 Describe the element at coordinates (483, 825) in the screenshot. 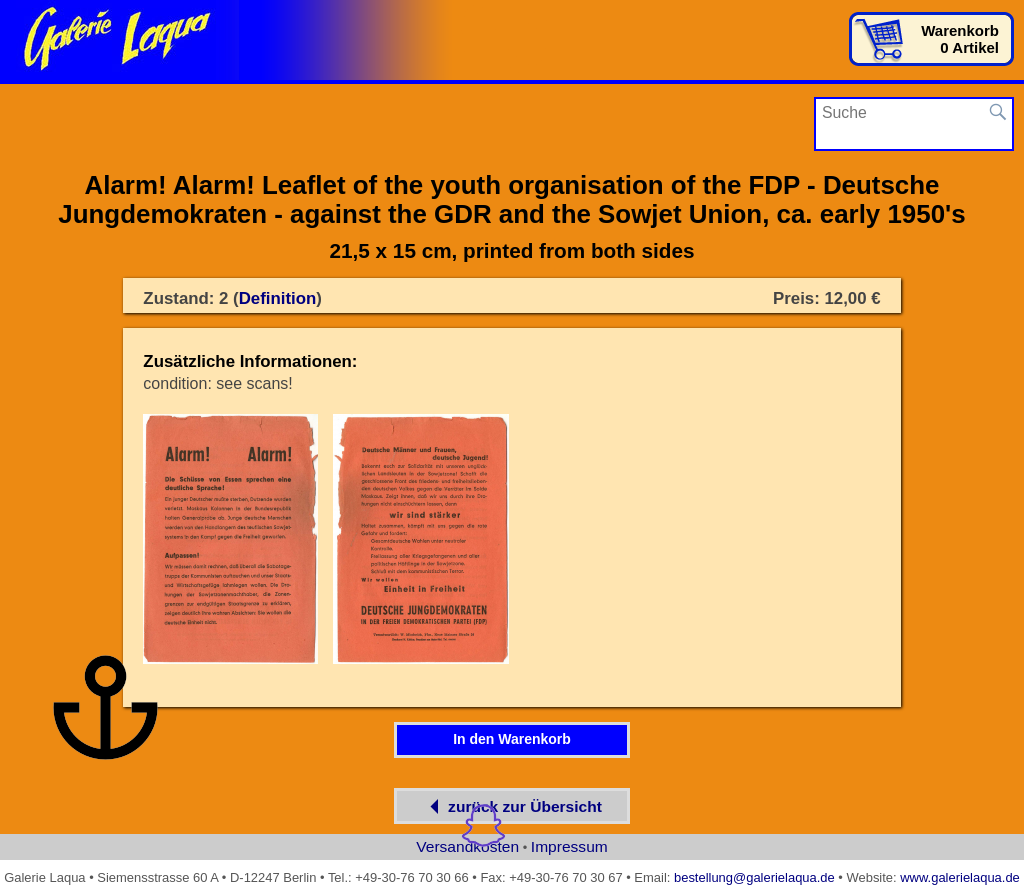

I see `open snapchat app` at that location.